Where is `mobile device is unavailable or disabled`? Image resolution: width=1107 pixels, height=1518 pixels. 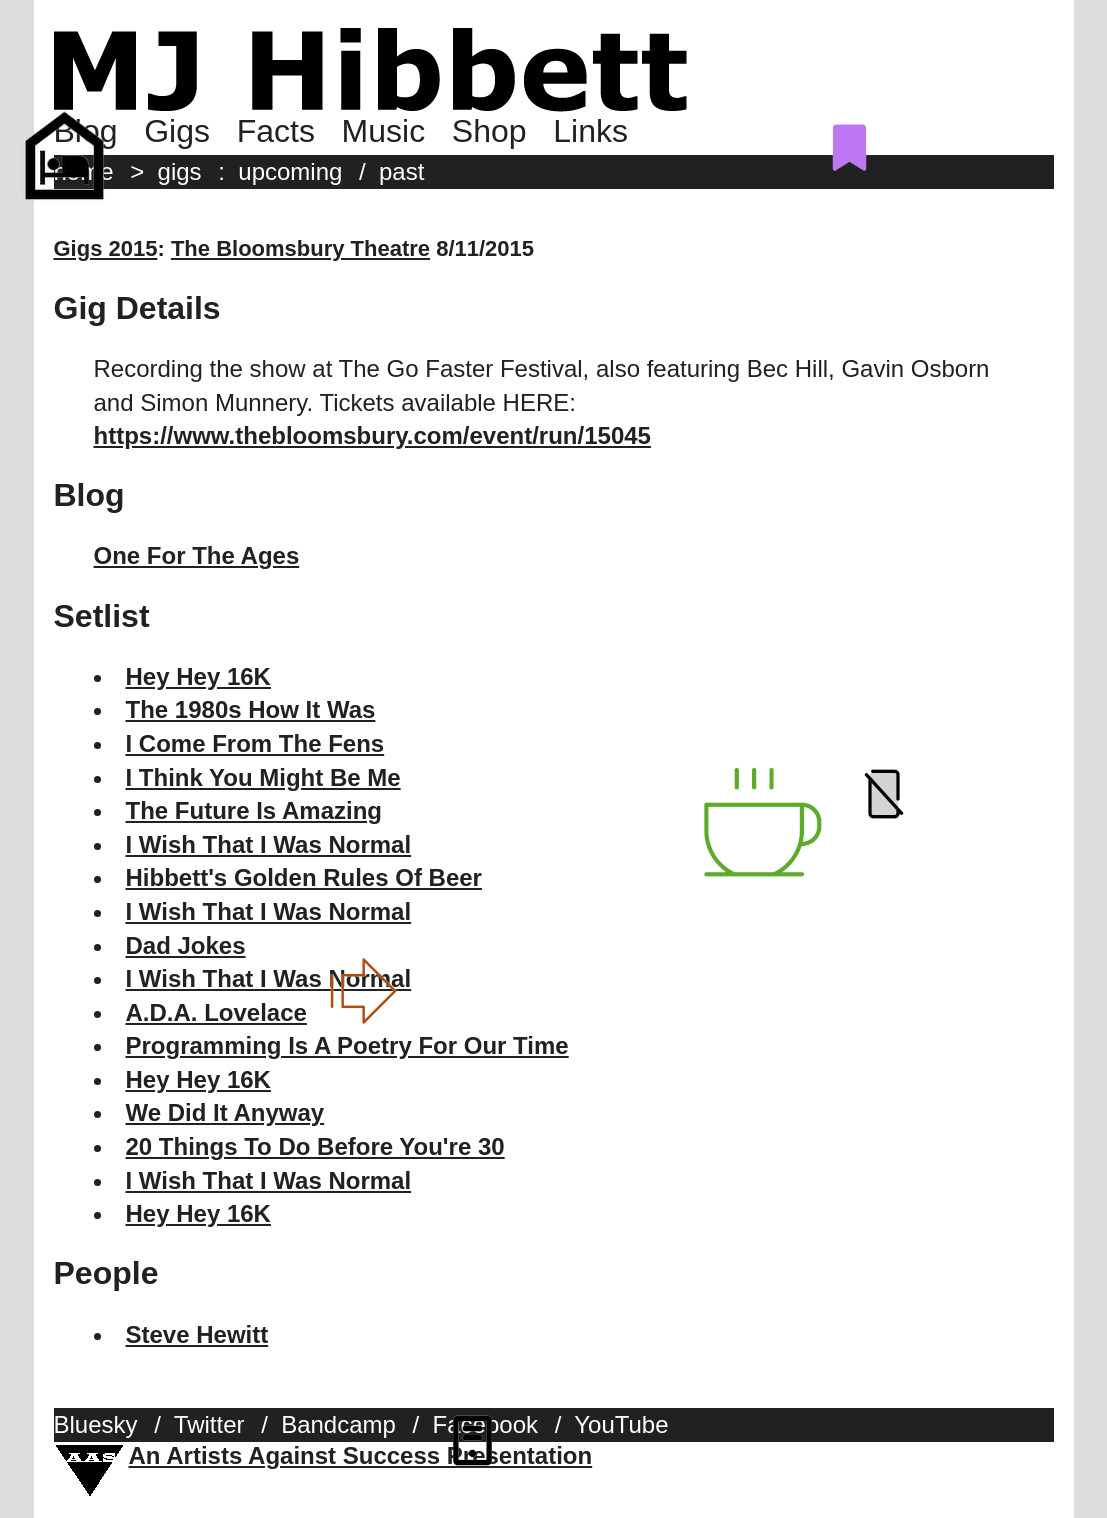
mobile device is unavailable or disabled is located at coordinates (884, 794).